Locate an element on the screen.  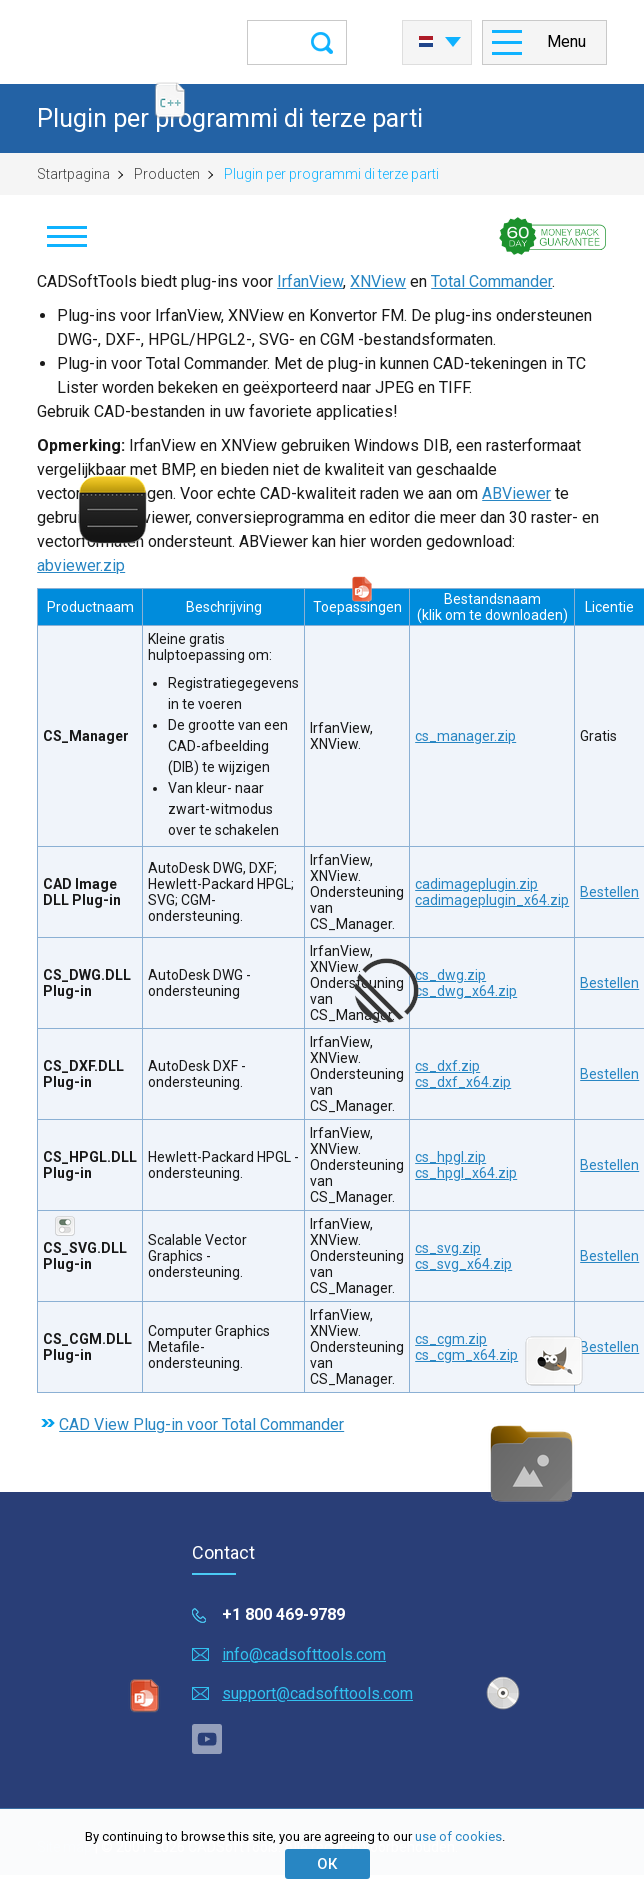
open gnome tweaks to customize system settings is located at coordinates (65, 1226).